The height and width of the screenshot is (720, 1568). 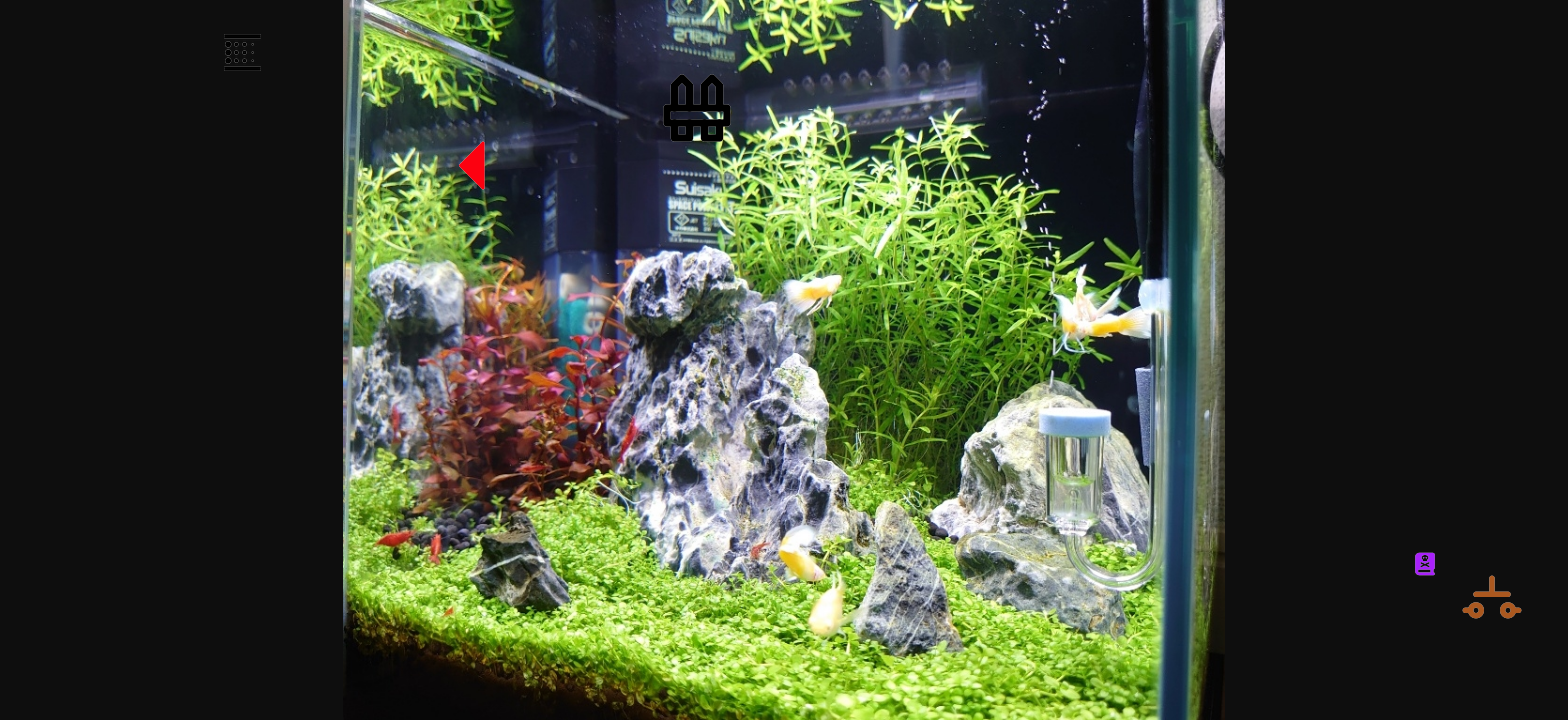 I want to click on access property boundary settings, so click(x=697, y=108).